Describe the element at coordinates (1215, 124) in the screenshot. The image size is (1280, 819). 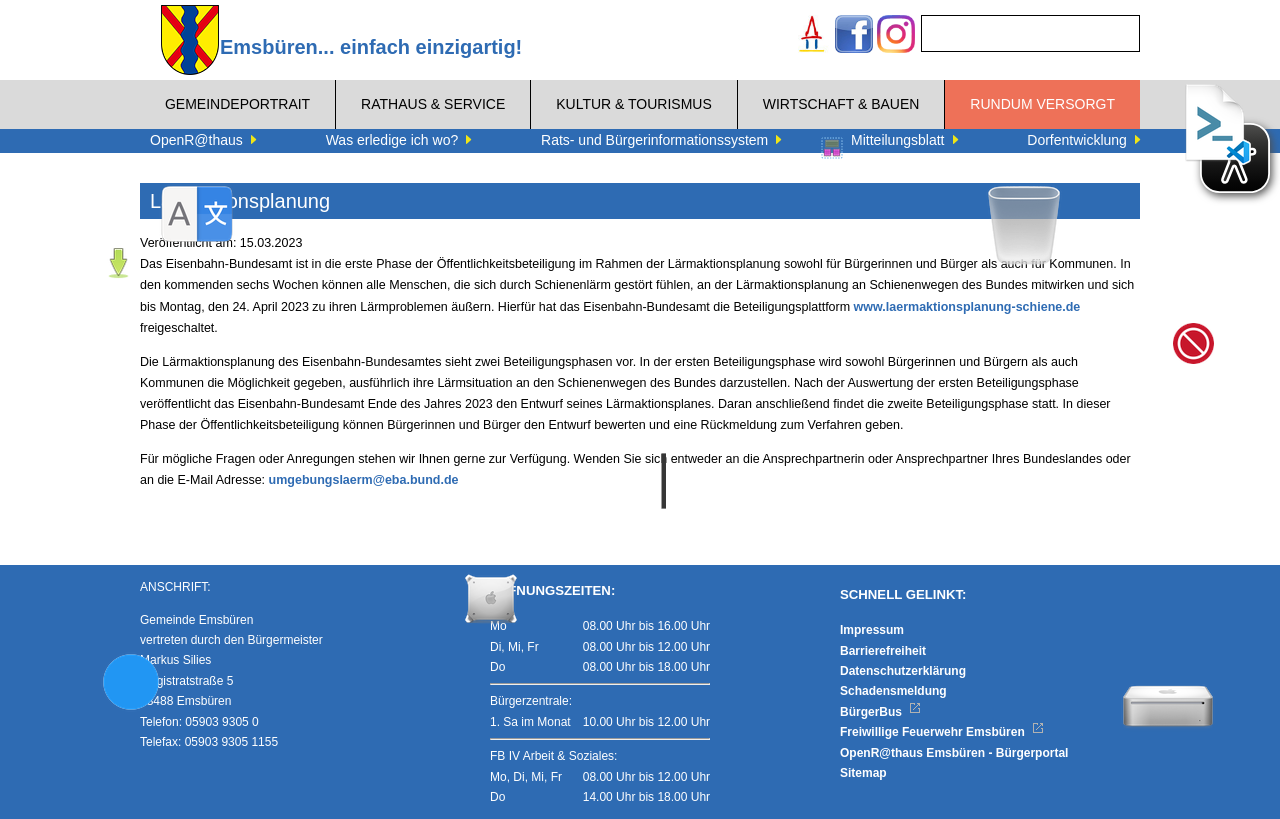
I see `open a PowerShell script file in Visual Studio Code` at that location.